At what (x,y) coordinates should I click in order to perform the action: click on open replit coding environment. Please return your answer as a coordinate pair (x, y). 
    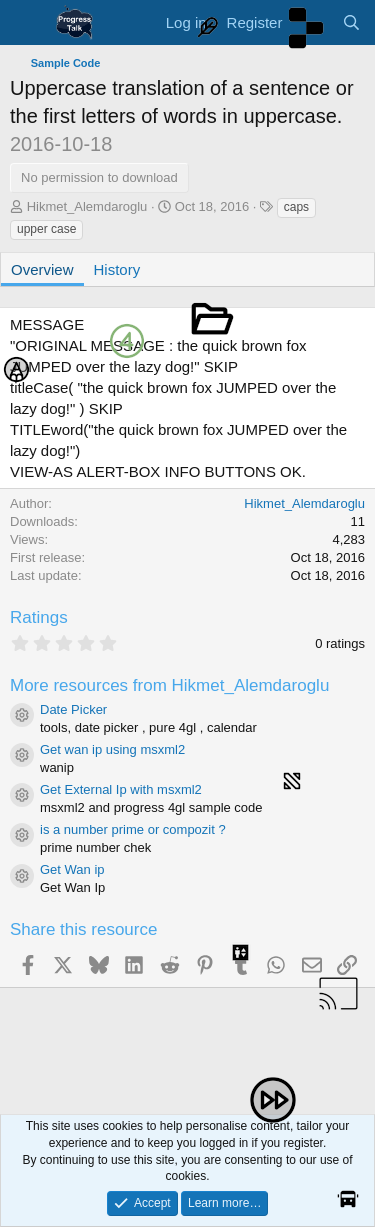
    Looking at the image, I should click on (303, 28).